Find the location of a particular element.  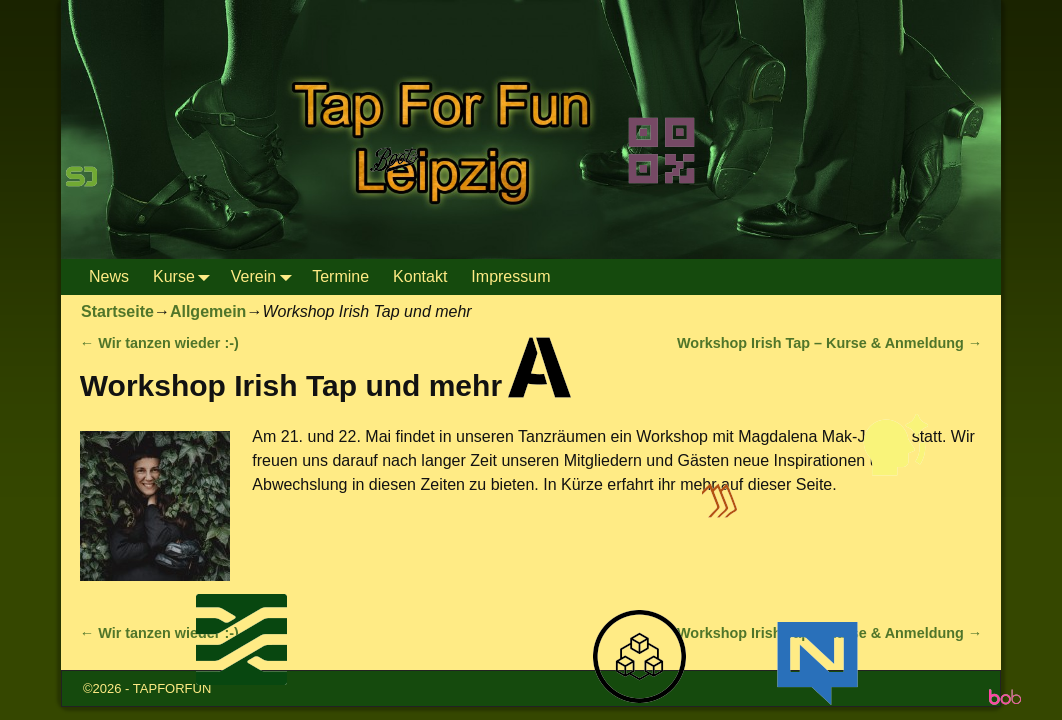

airbrake error monitoring service logo is located at coordinates (539, 367).